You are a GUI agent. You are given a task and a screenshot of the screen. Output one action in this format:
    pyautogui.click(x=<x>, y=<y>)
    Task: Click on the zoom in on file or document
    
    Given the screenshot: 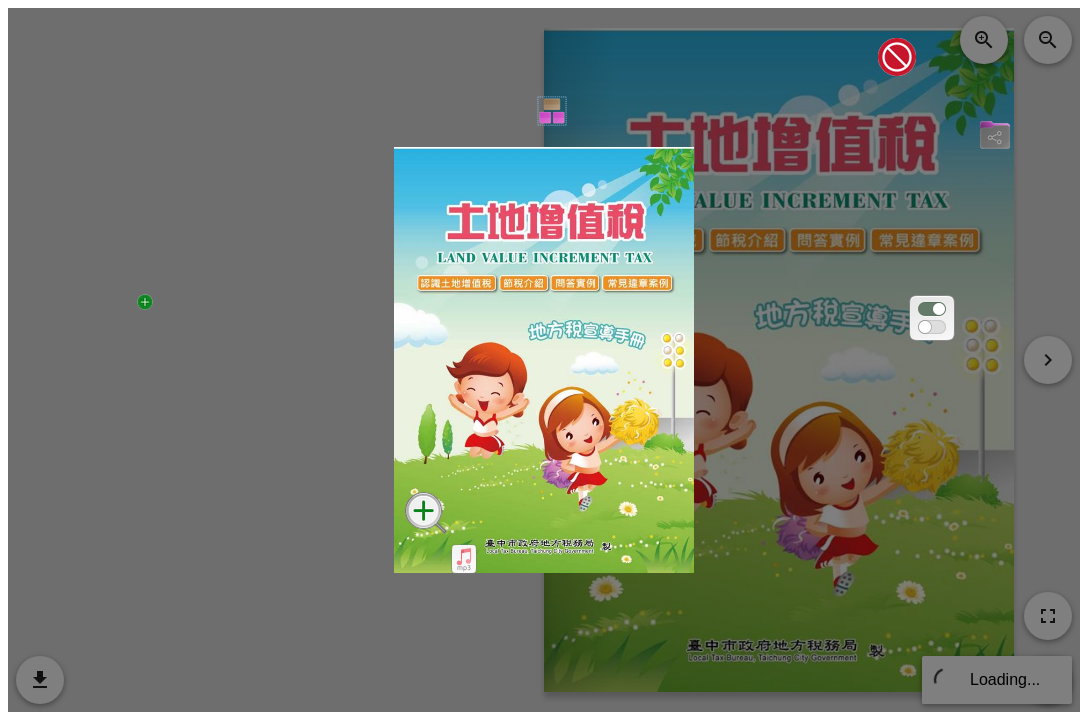 What is the action you would take?
    pyautogui.click(x=426, y=513)
    